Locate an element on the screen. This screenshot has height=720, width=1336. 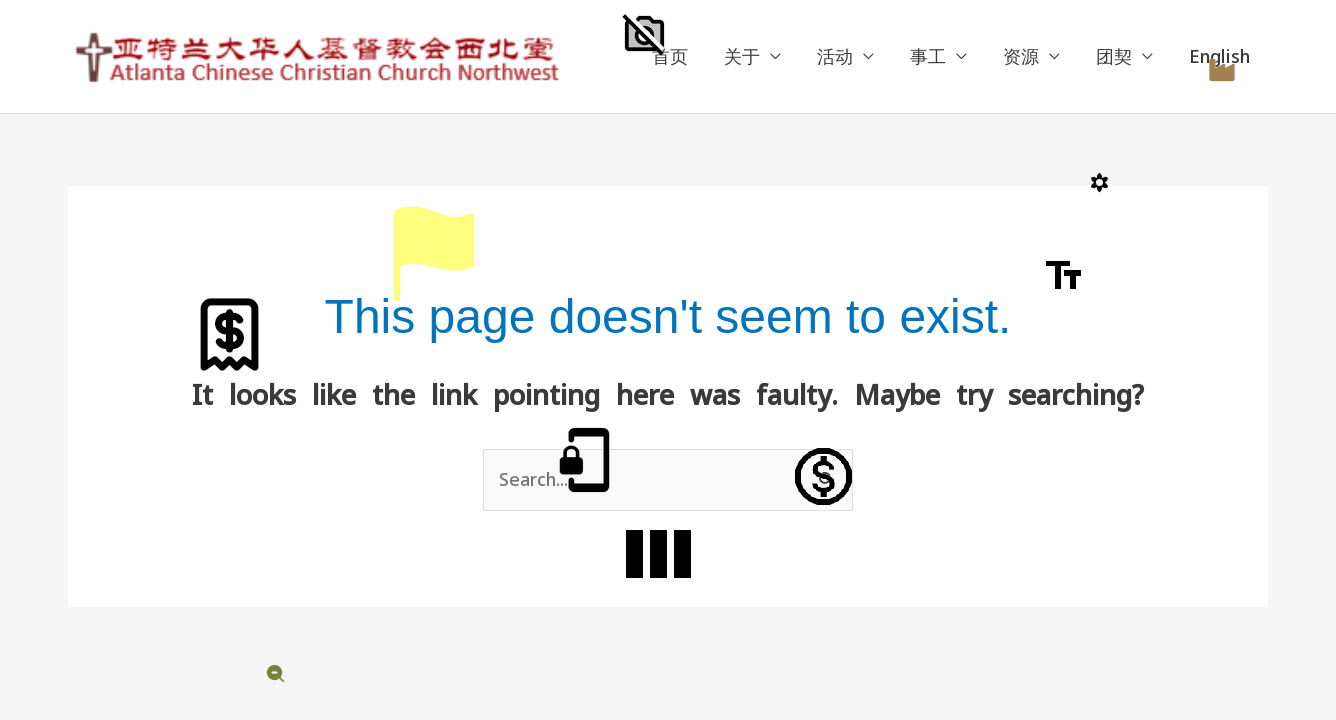
apply a vintage or retro photo filter is located at coordinates (1099, 182).